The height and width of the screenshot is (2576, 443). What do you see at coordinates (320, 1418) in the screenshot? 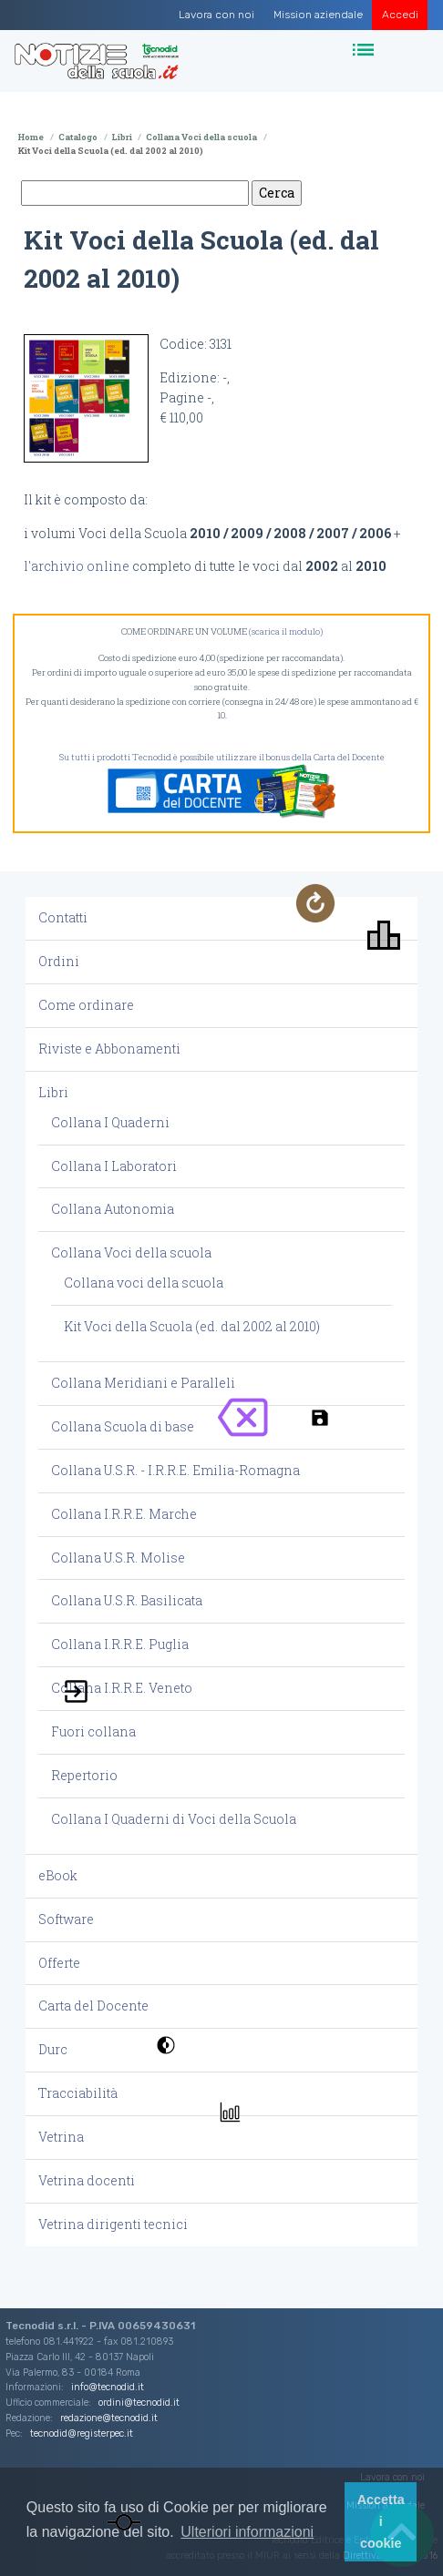
I see `save current file or document` at bounding box center [320, 1418].